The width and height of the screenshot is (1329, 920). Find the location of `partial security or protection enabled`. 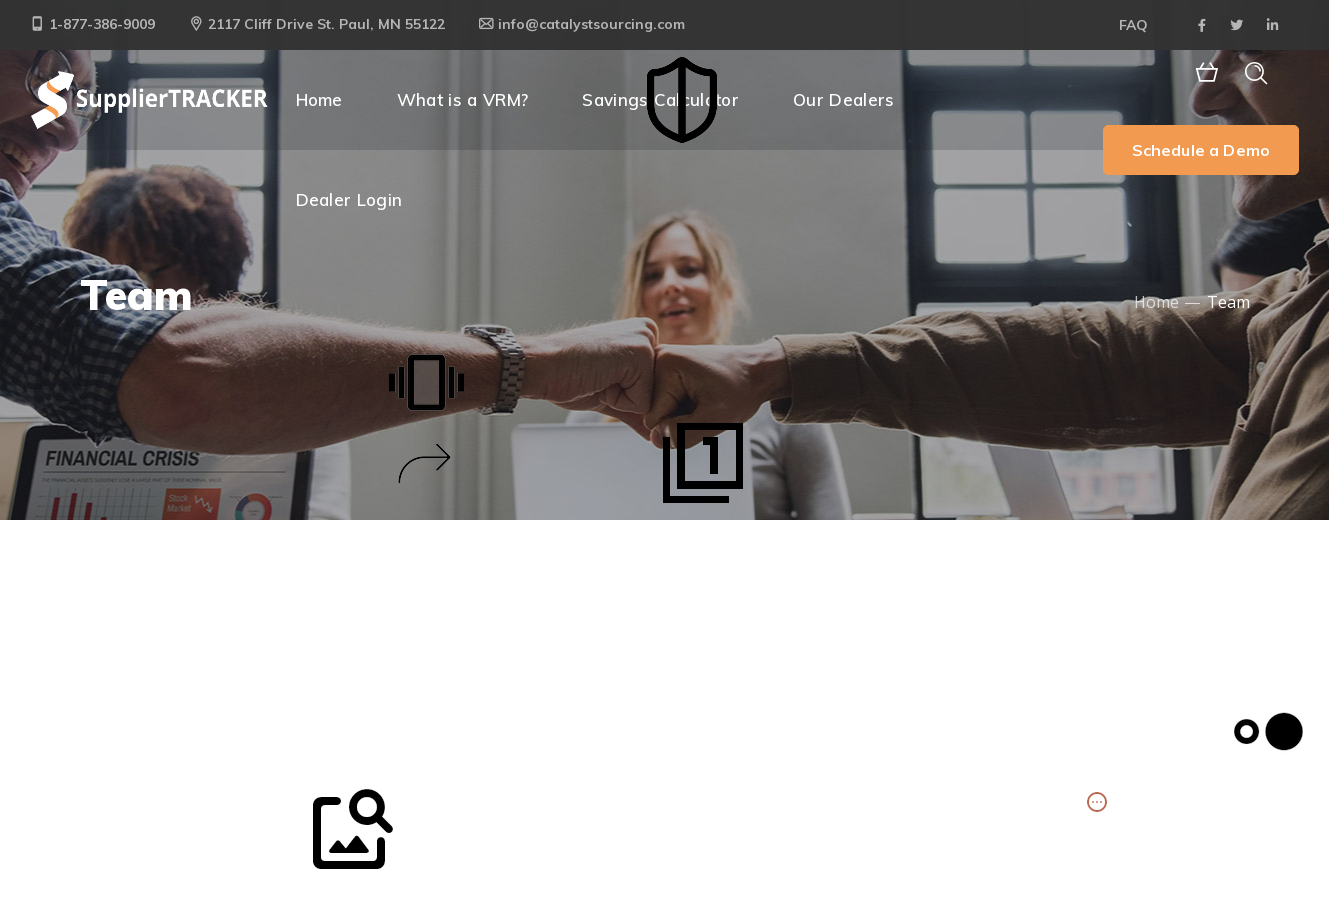

partial security or protection enabled is located at coordinates (682, 100).